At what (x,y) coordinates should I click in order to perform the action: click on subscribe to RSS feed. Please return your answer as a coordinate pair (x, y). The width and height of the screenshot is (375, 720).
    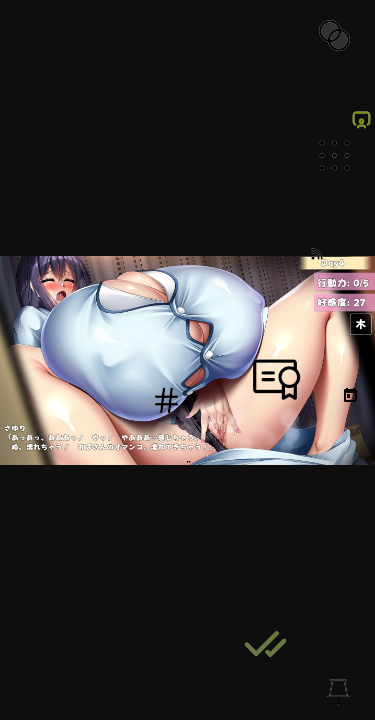
    Looking at the image, I should click on (317, 254).